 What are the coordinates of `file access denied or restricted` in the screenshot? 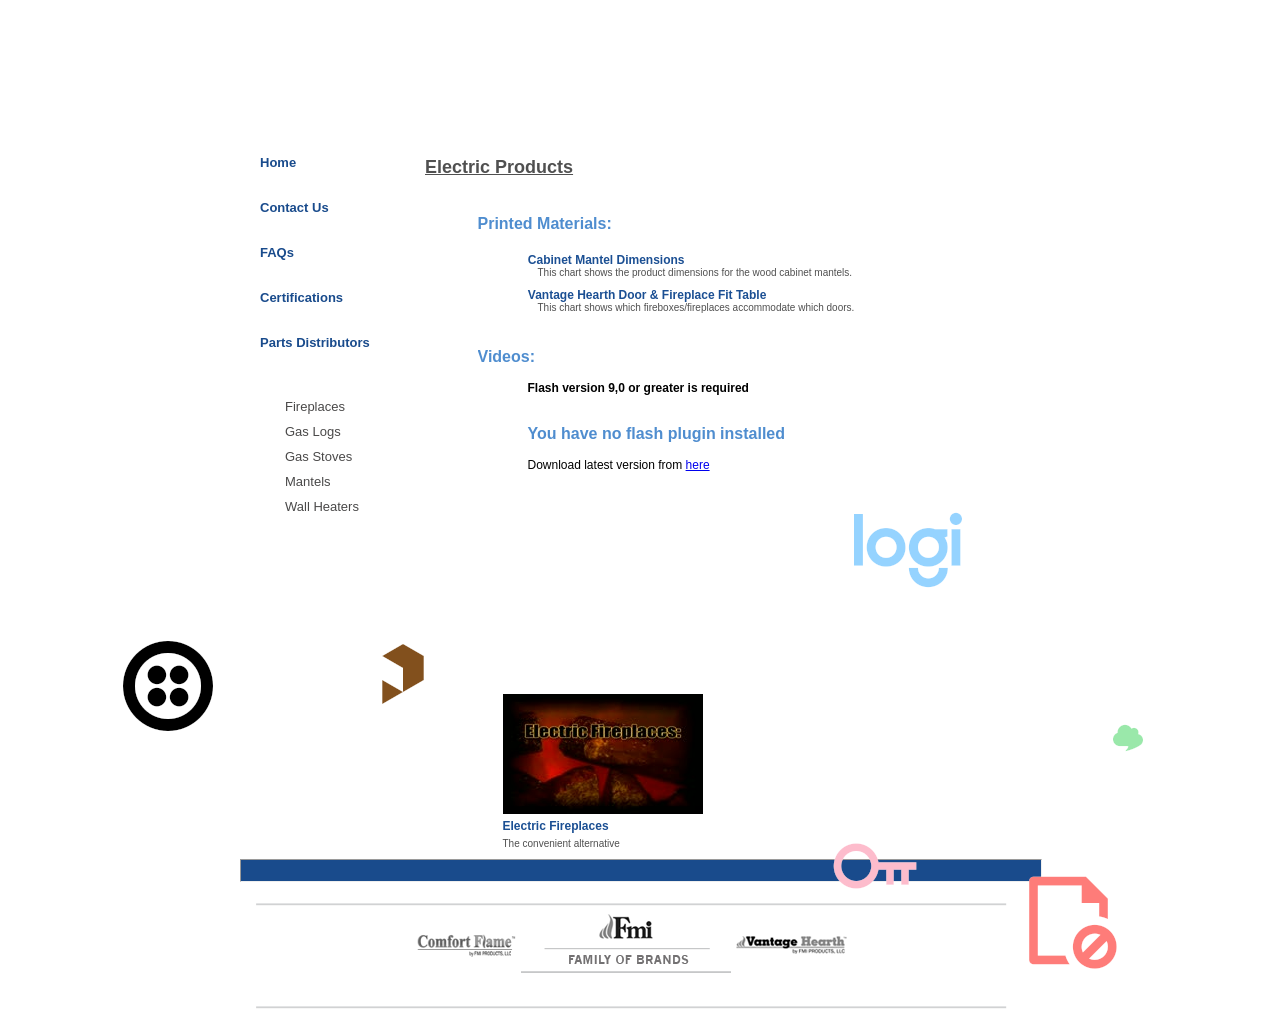 It's located at (1068, 920).